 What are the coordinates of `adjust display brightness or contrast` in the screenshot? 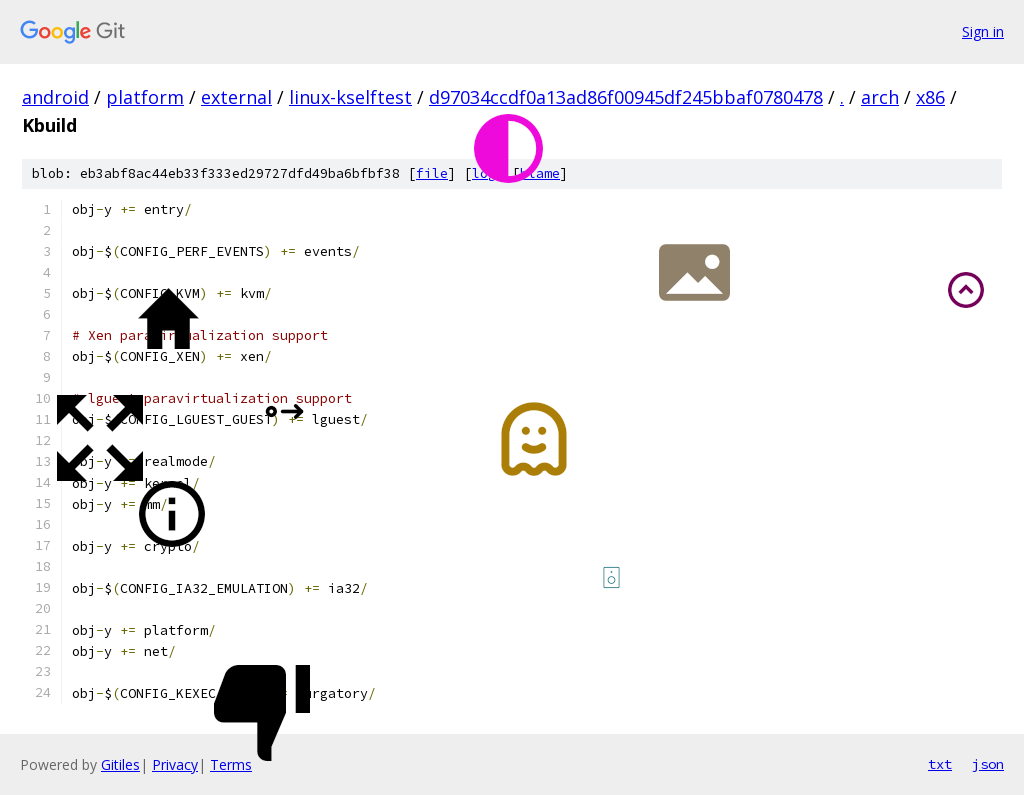 It's located at (508, 148).